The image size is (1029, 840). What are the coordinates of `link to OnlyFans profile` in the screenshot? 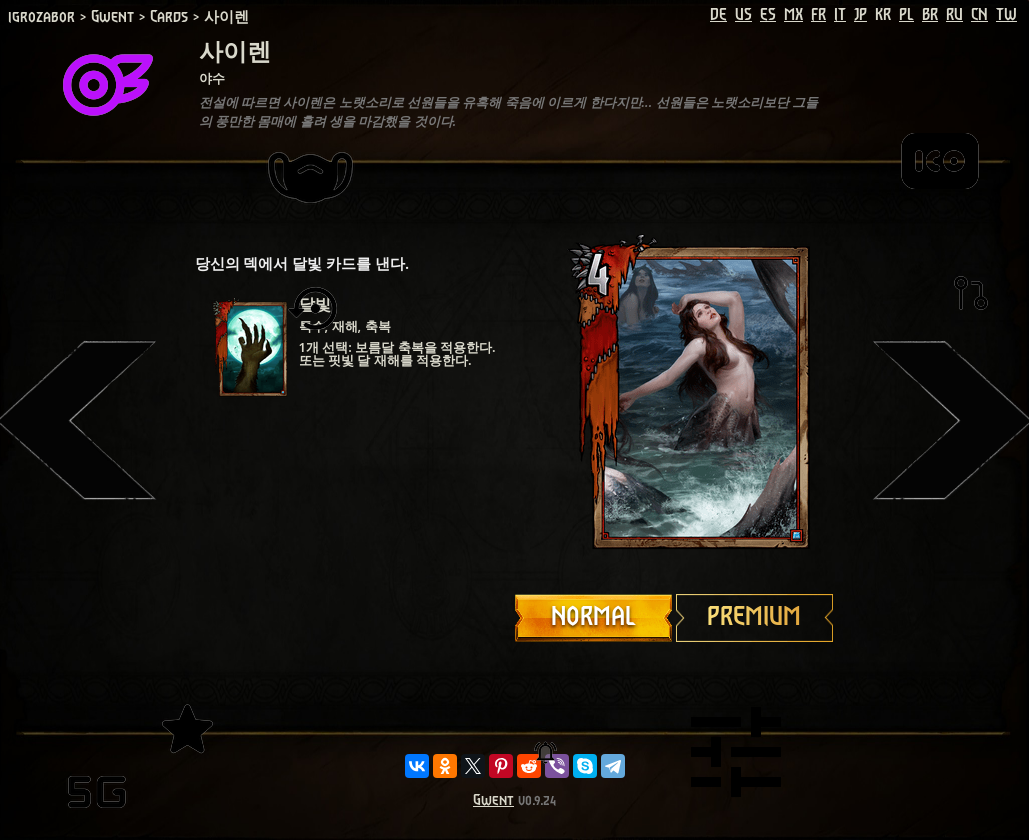 It's located at (108, 83).